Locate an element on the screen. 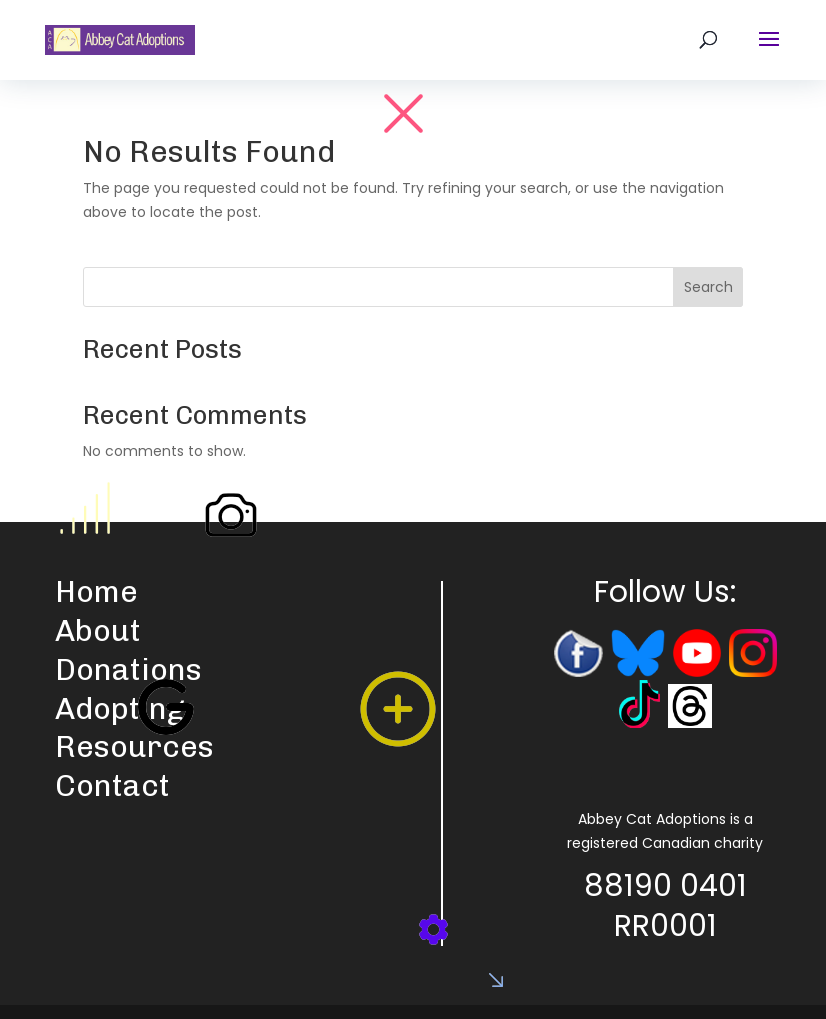 This screenshot has width=826, height=1019. indicates full cellular signal strength is located at coordinates (87, 511).